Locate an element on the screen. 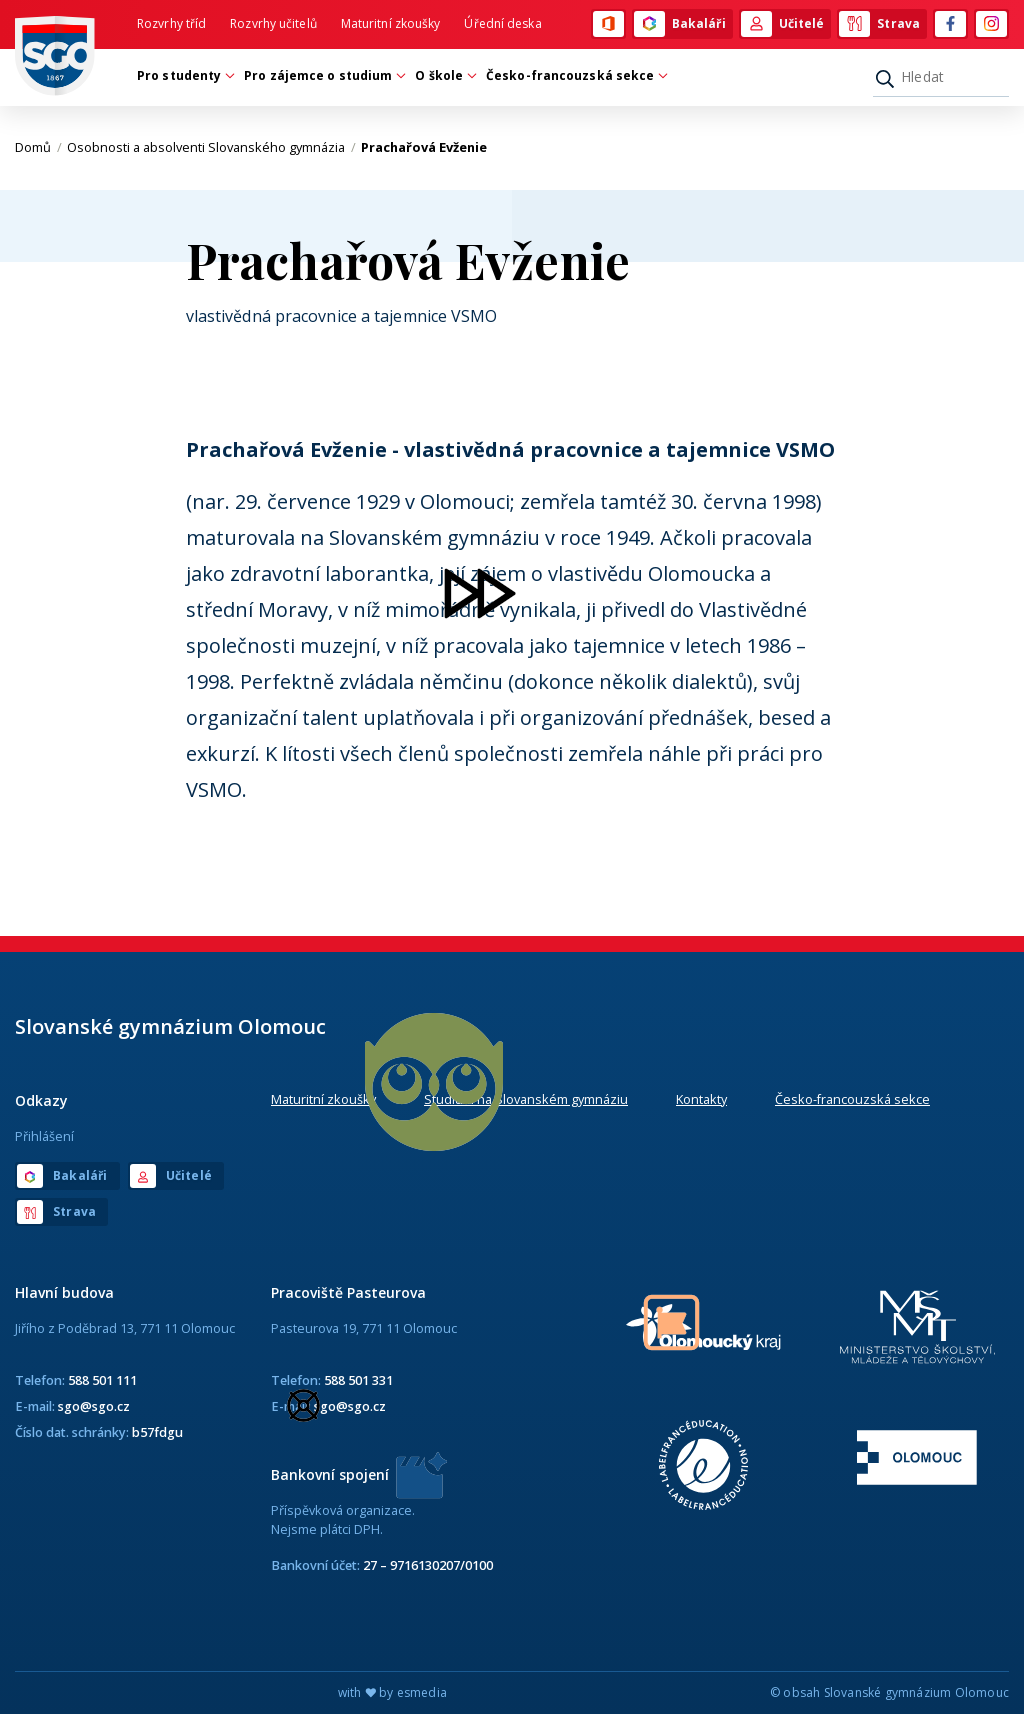 This screenshot has height=1718, width=1024. fast forward or skip ahead in media playback is located at coordinates (477, 593).